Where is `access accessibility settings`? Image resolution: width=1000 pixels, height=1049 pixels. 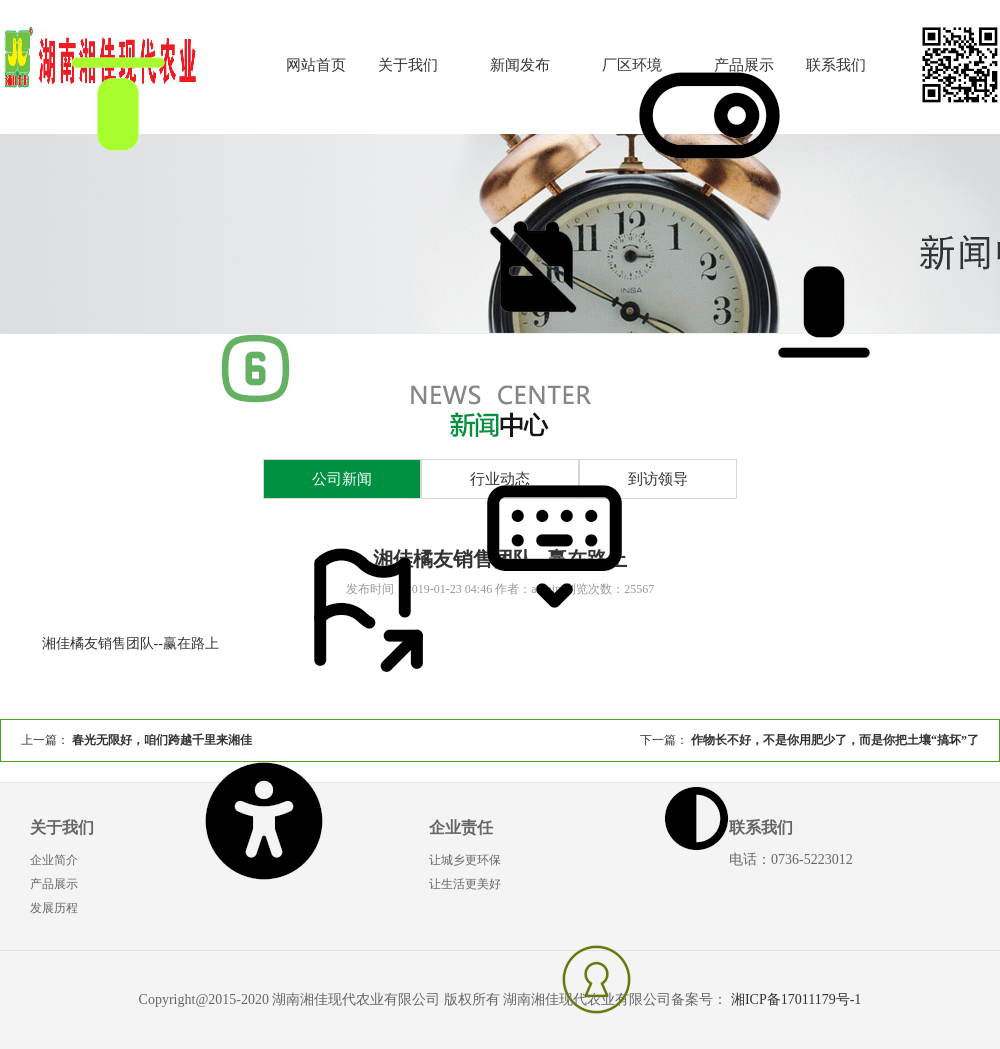 access accessibility settings is located at coordinates (264, 821).